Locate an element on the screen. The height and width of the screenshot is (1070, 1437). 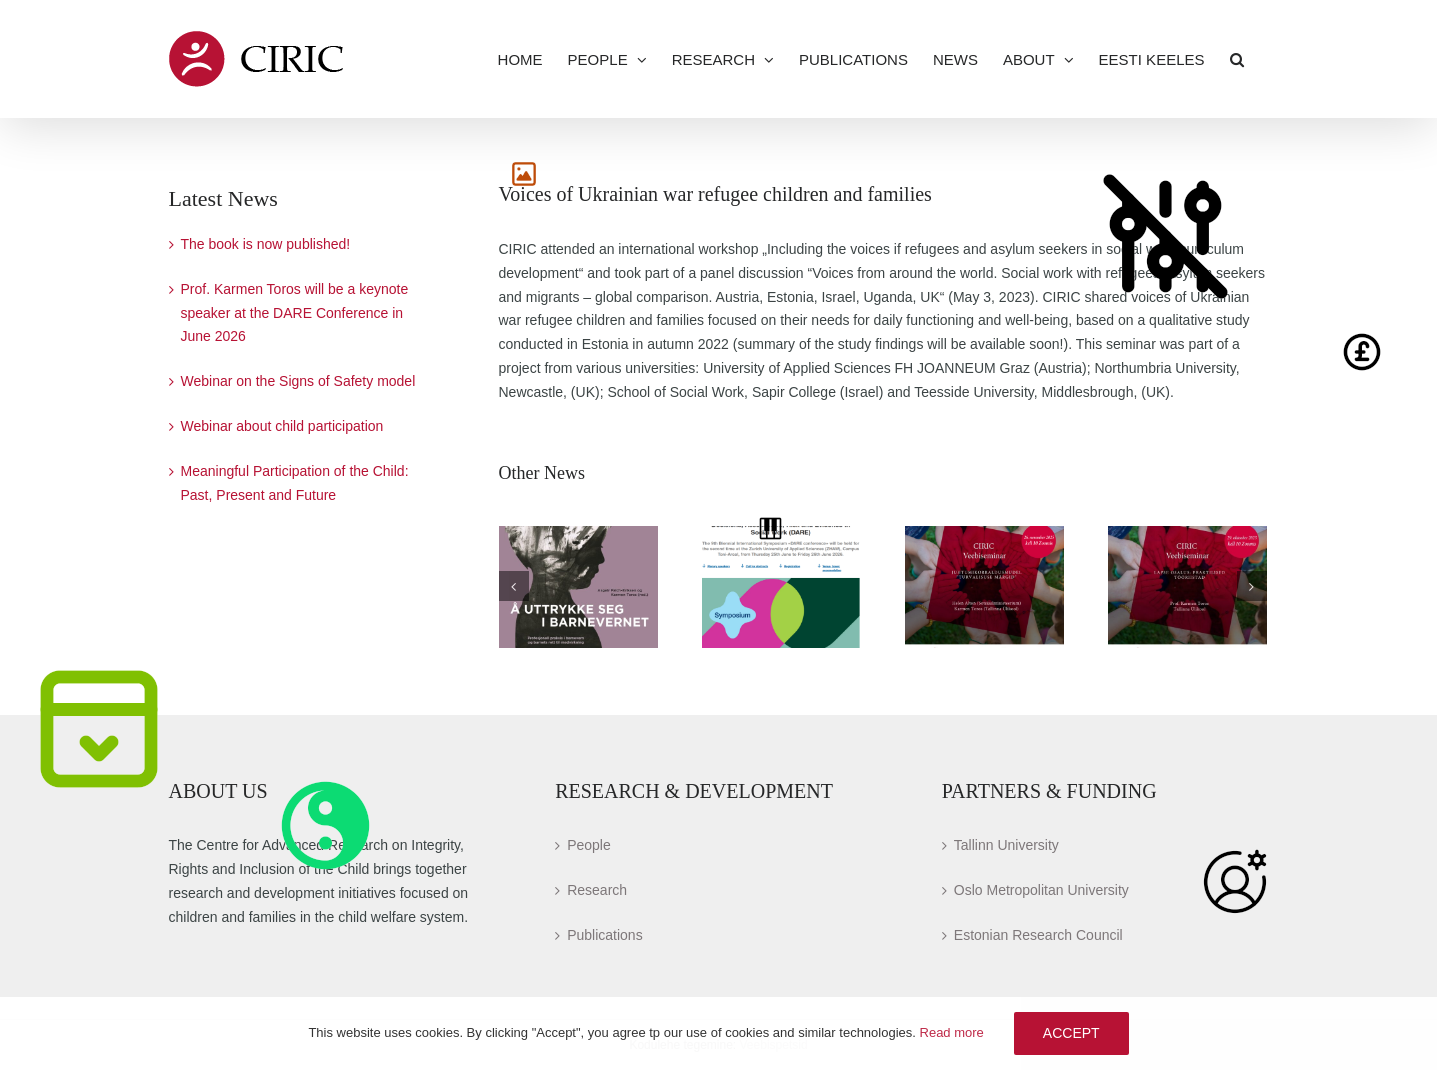
settings or adjustments are disabled is located at coordinates (1165, 236).